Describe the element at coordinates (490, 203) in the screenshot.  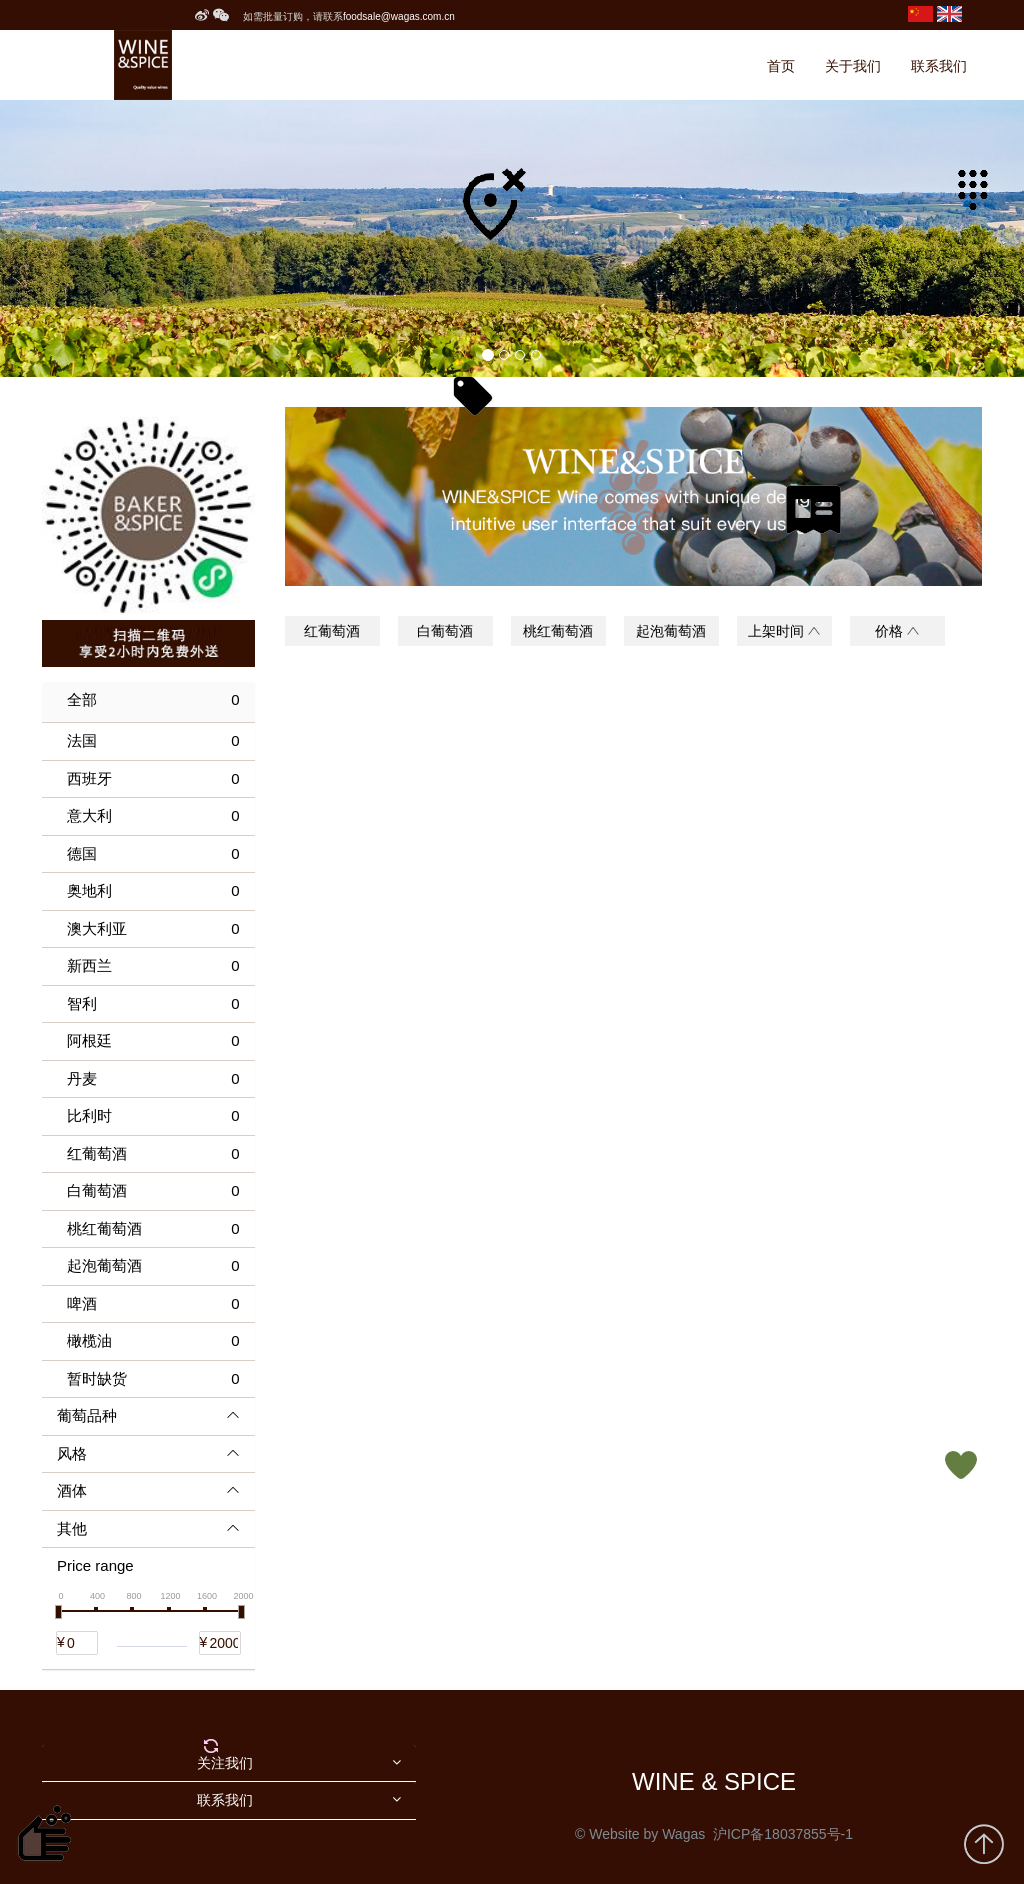
I see `remove a saved location` at that location.